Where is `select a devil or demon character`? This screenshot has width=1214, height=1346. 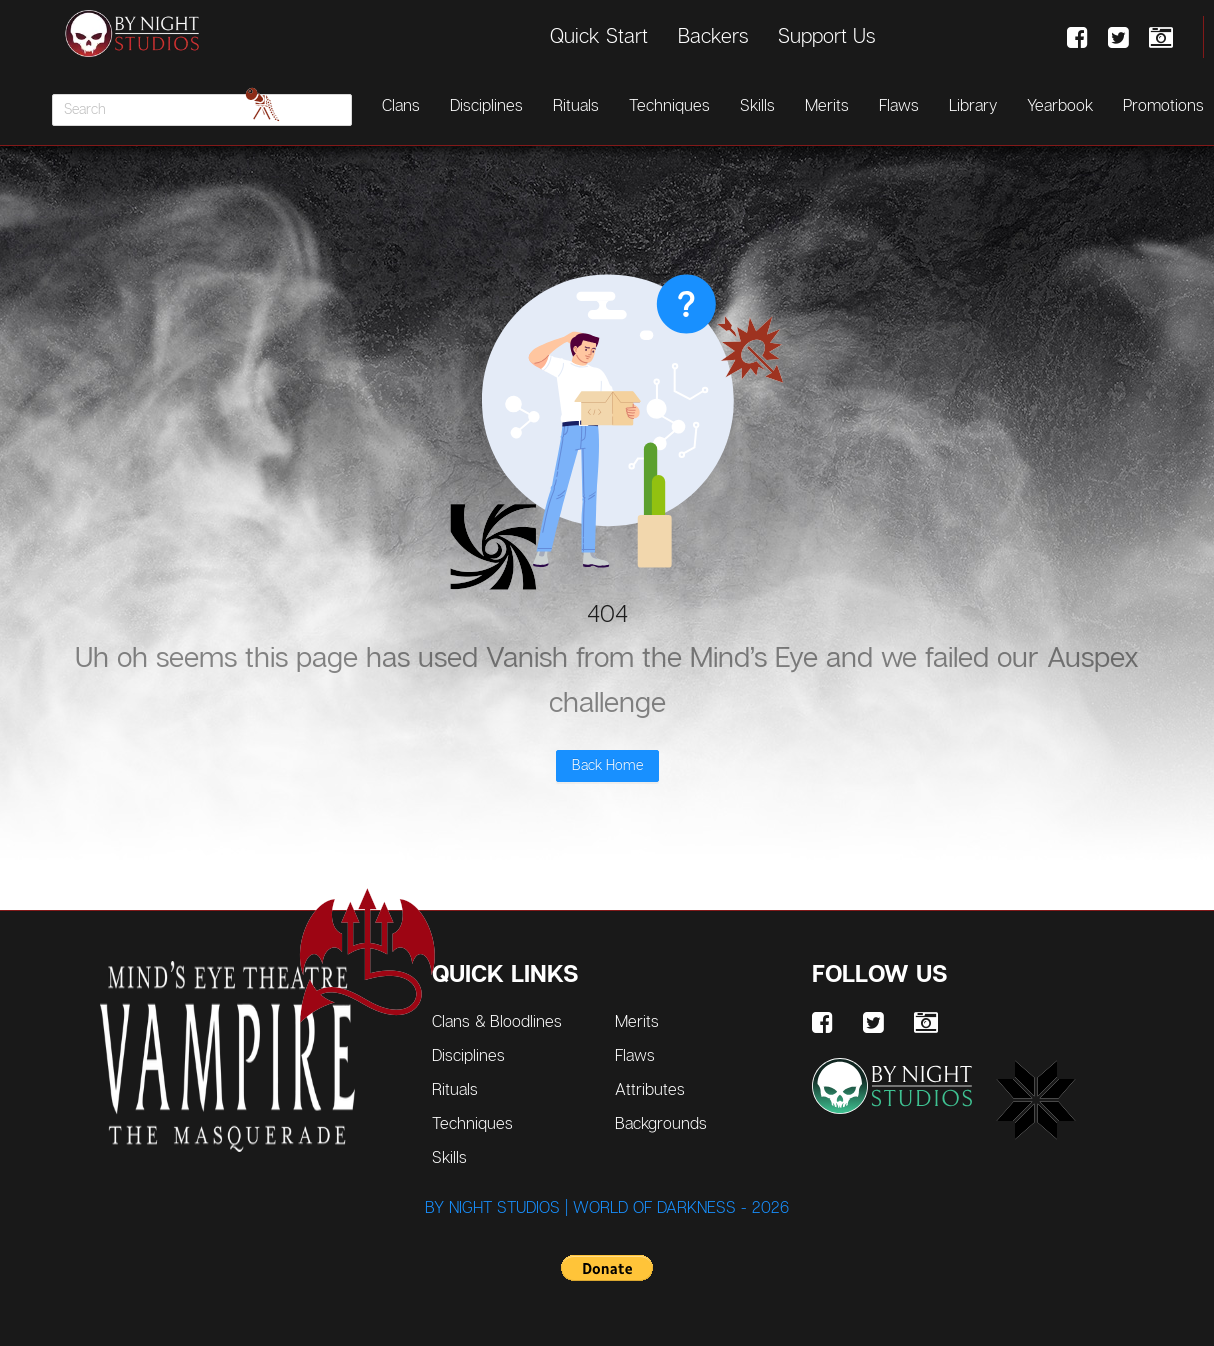 select a devil or demon character is located at coordinates (367, 955).